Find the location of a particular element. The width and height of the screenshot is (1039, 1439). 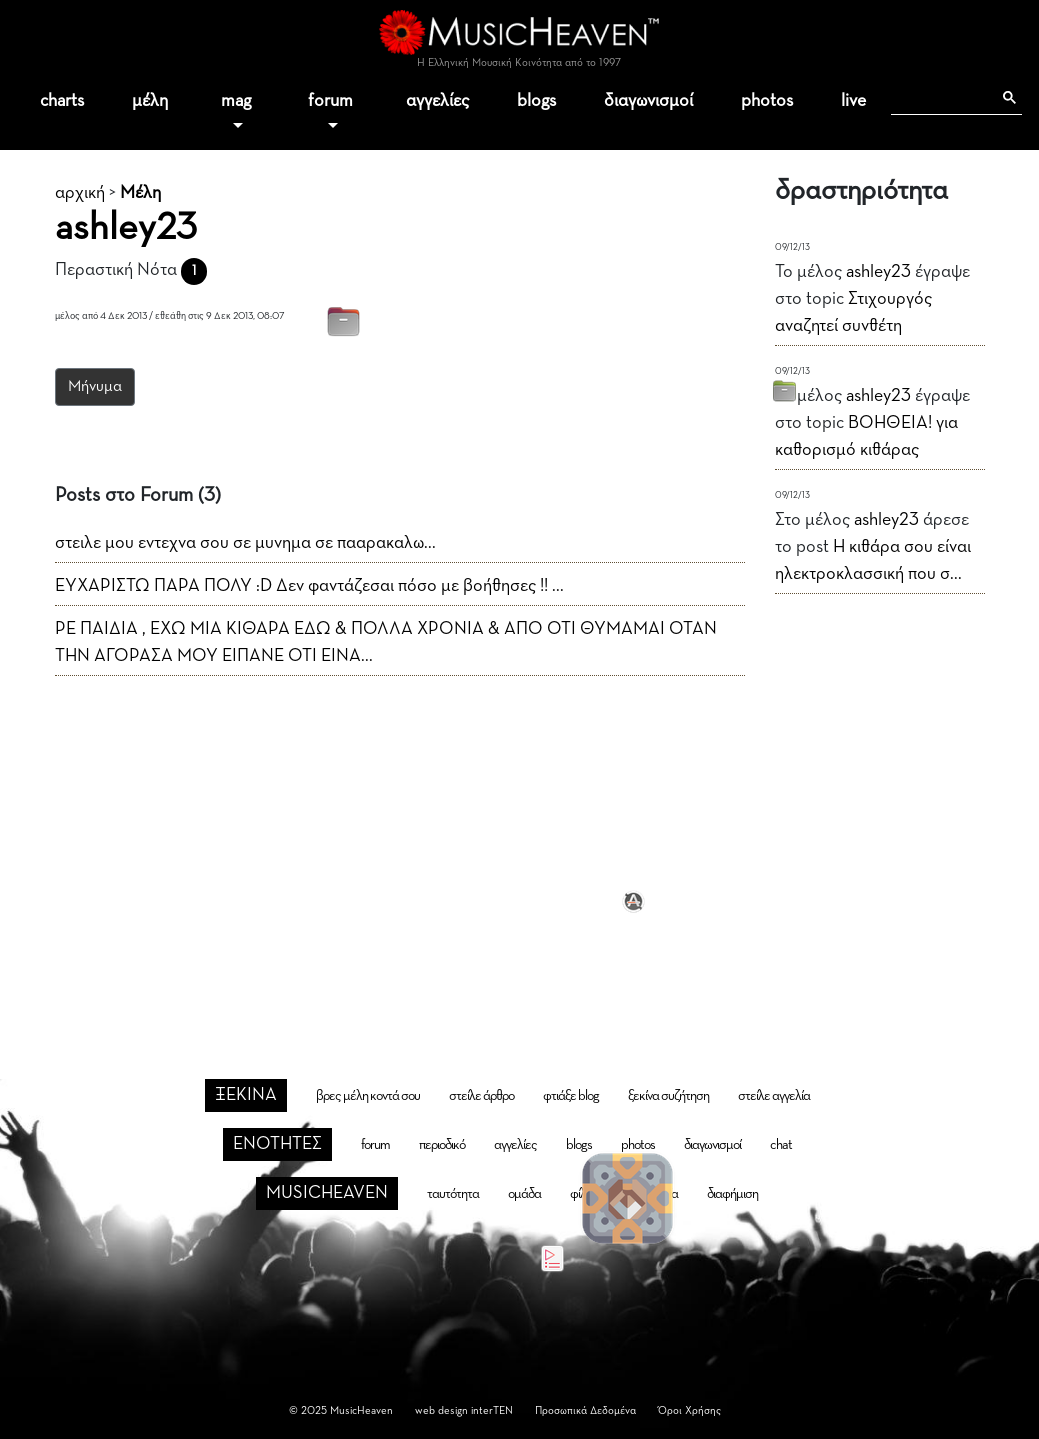

check for available software updates is located at coordinates (633, 901).